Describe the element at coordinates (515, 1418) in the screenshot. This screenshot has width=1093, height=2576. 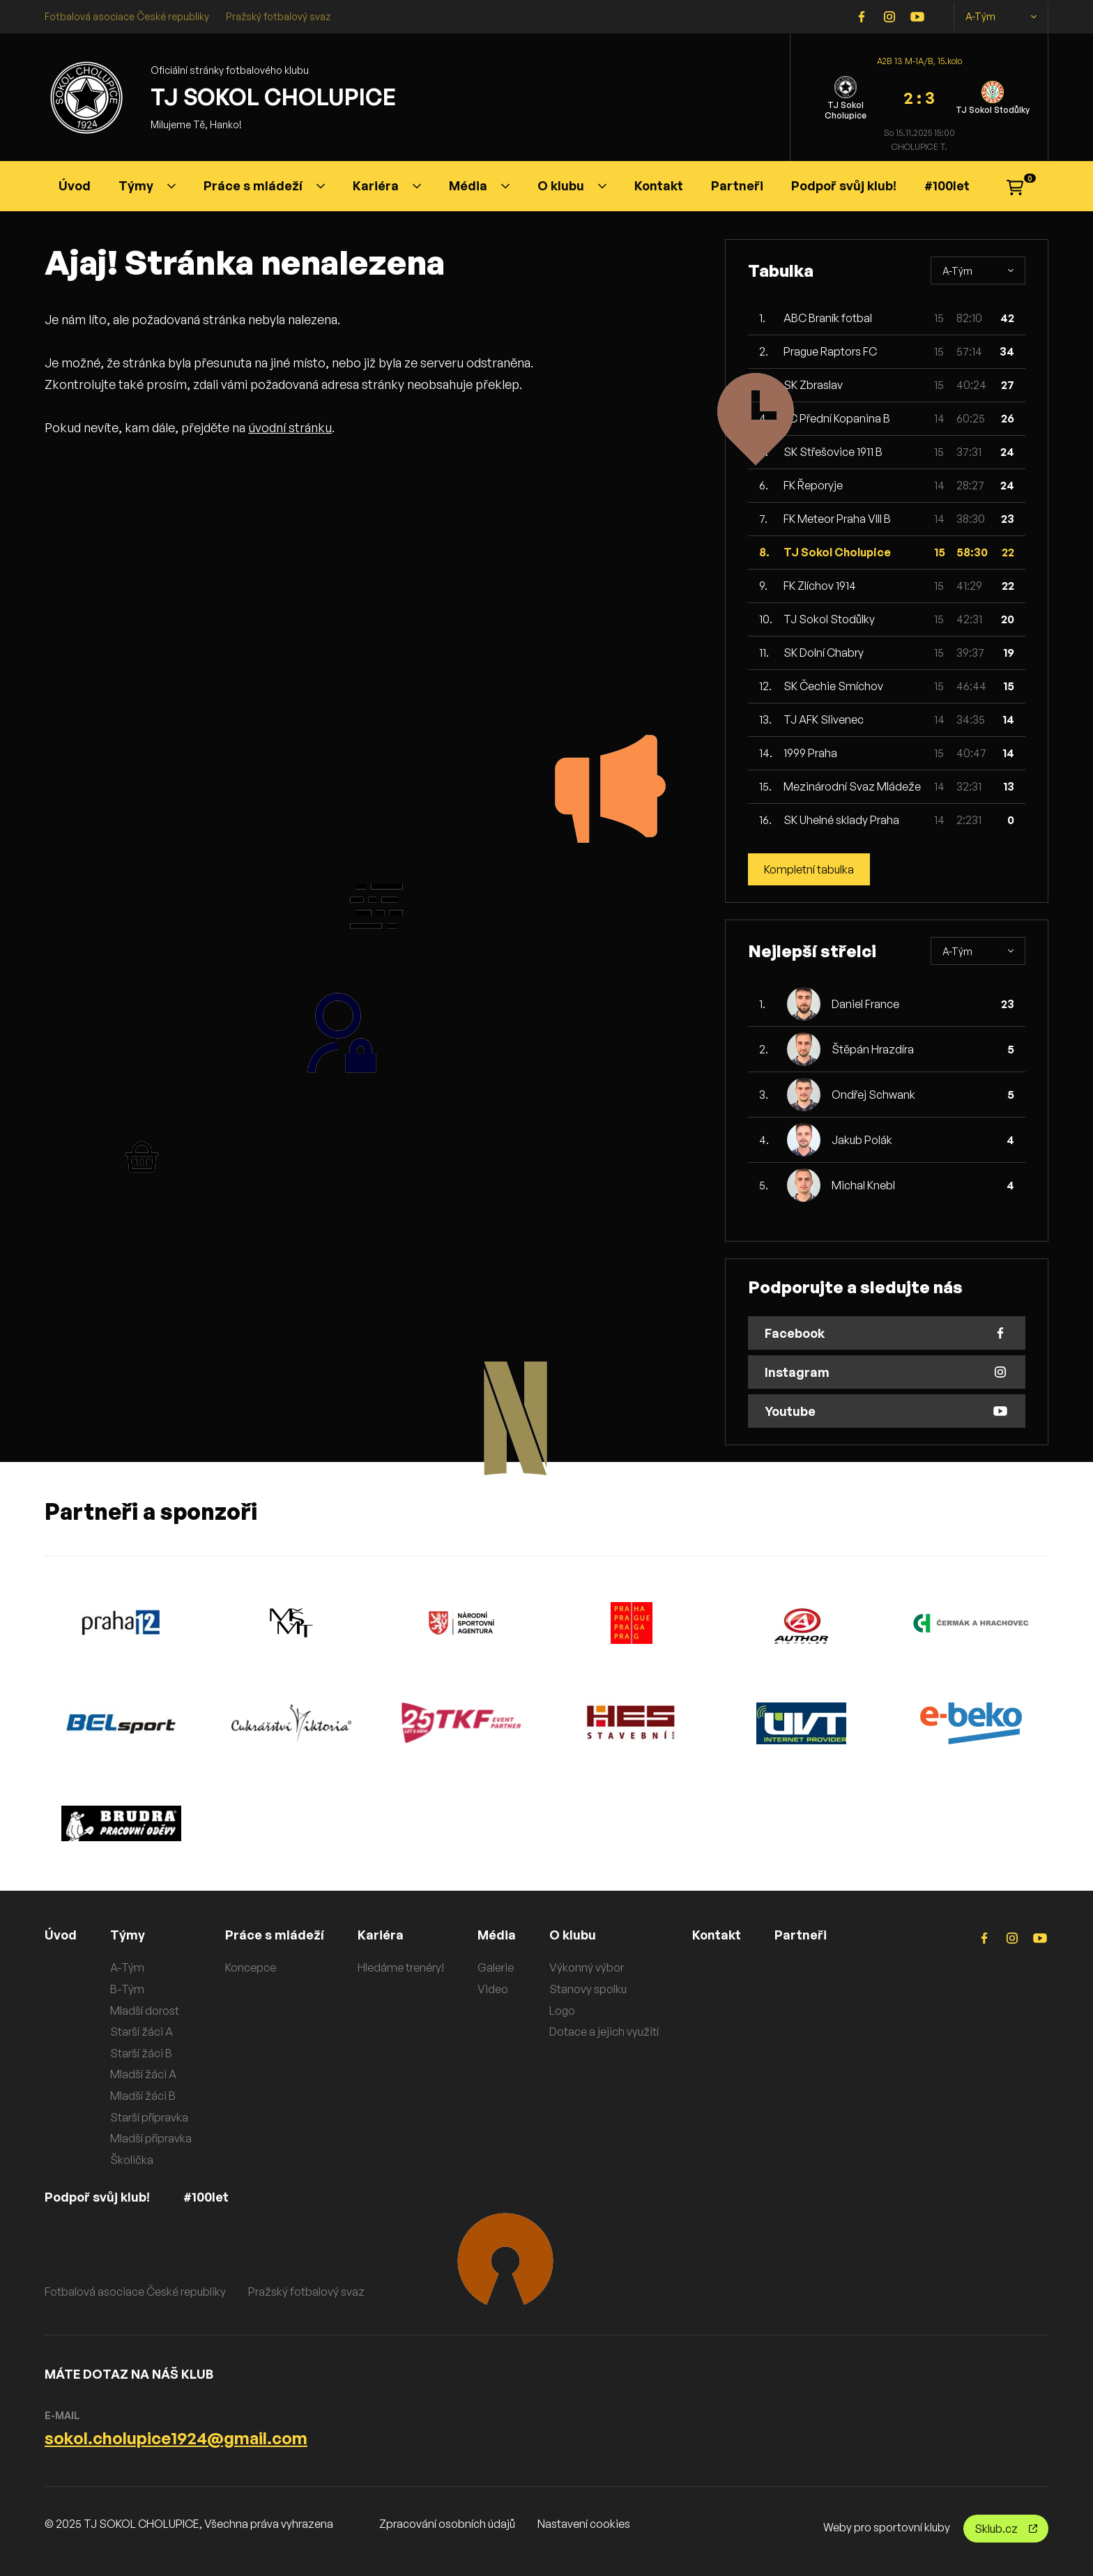
I see `open Netflix app` at that location.